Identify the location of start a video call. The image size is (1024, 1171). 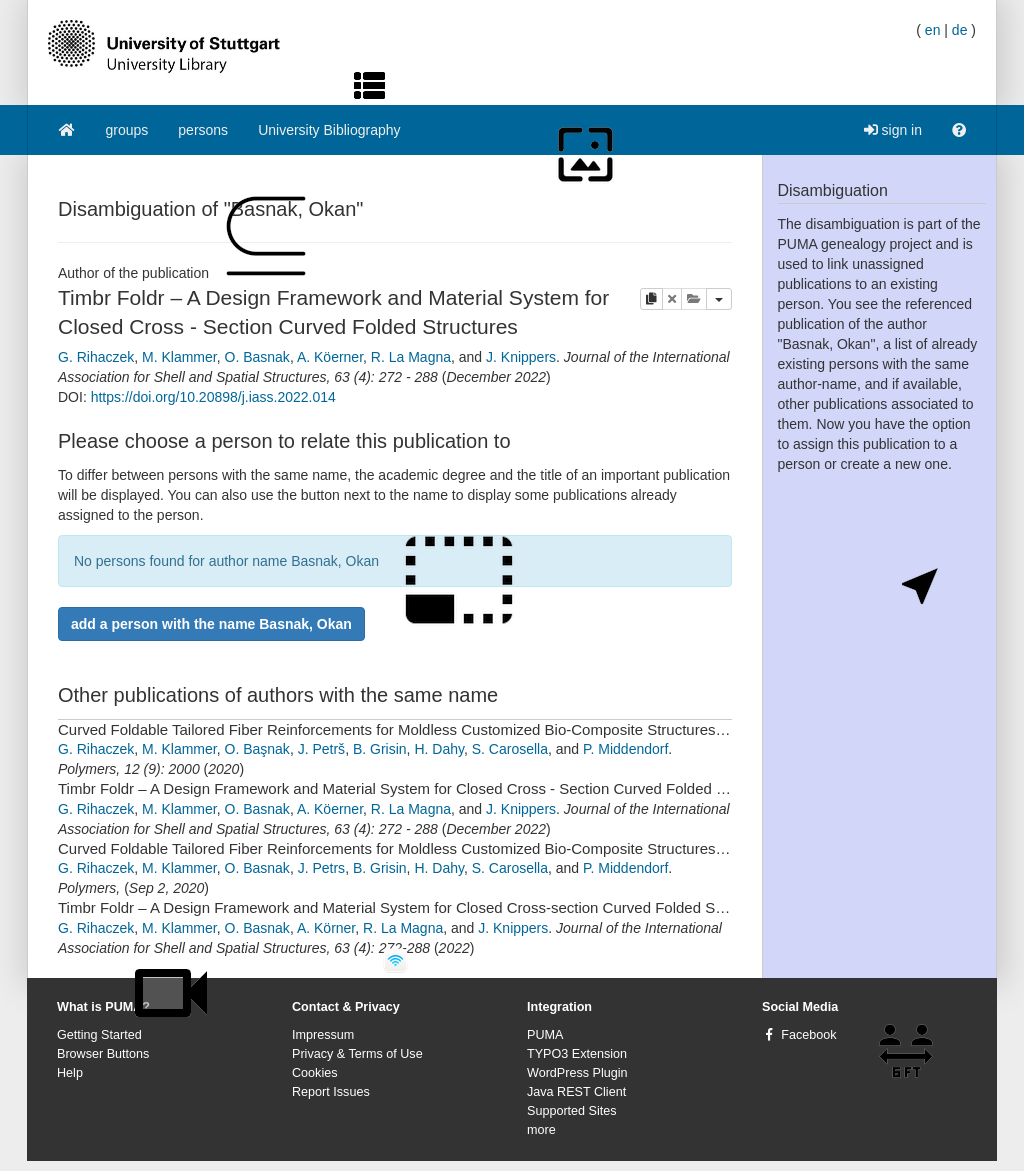
(171, 993).